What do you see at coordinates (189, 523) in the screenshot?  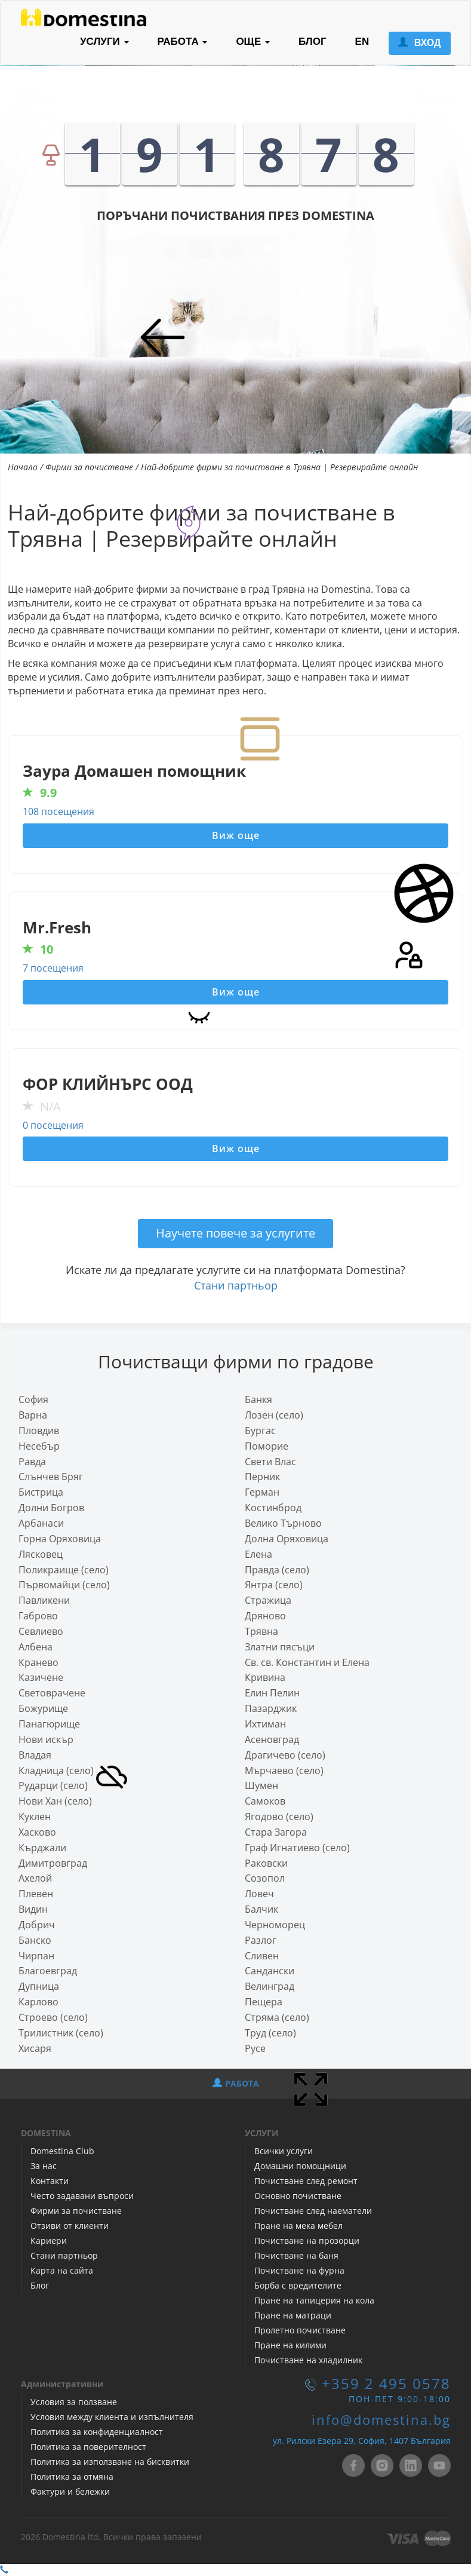 I see `indicates hurricane or tropical storm warning` at bounding box center [189, 523].